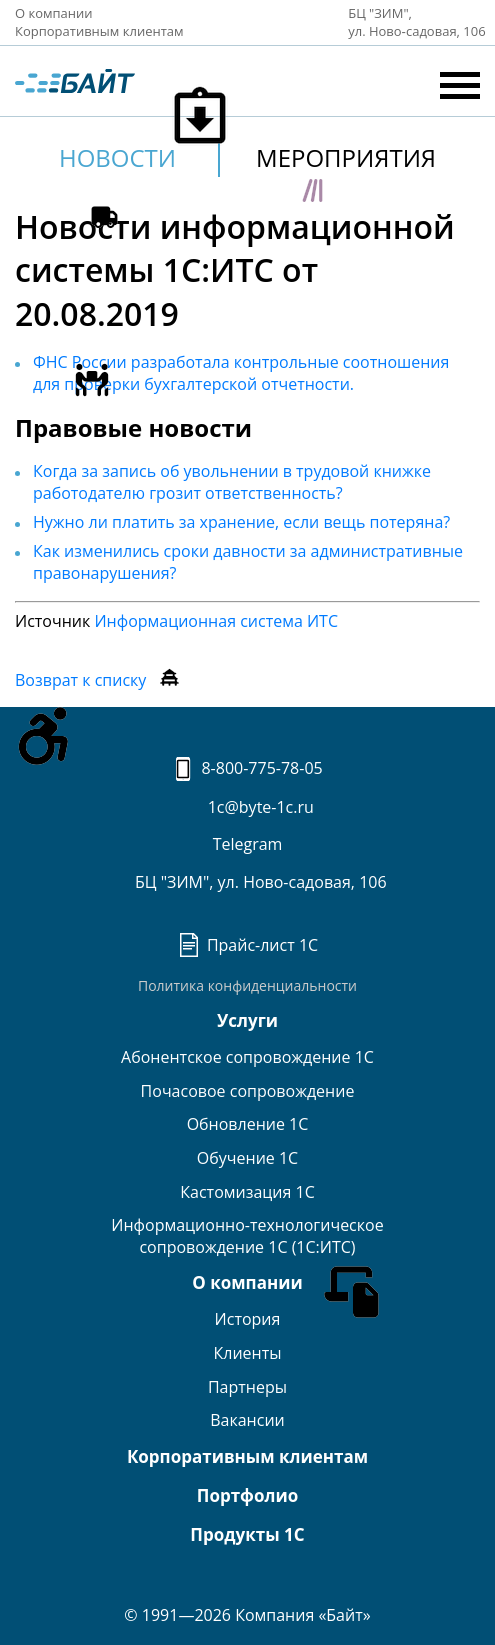 Image resolution: width=495 pixels, height=1645 pixels. Describe the element at coordinates (353, 1292) in the screenshot. I see `access files on your computer` at that location.